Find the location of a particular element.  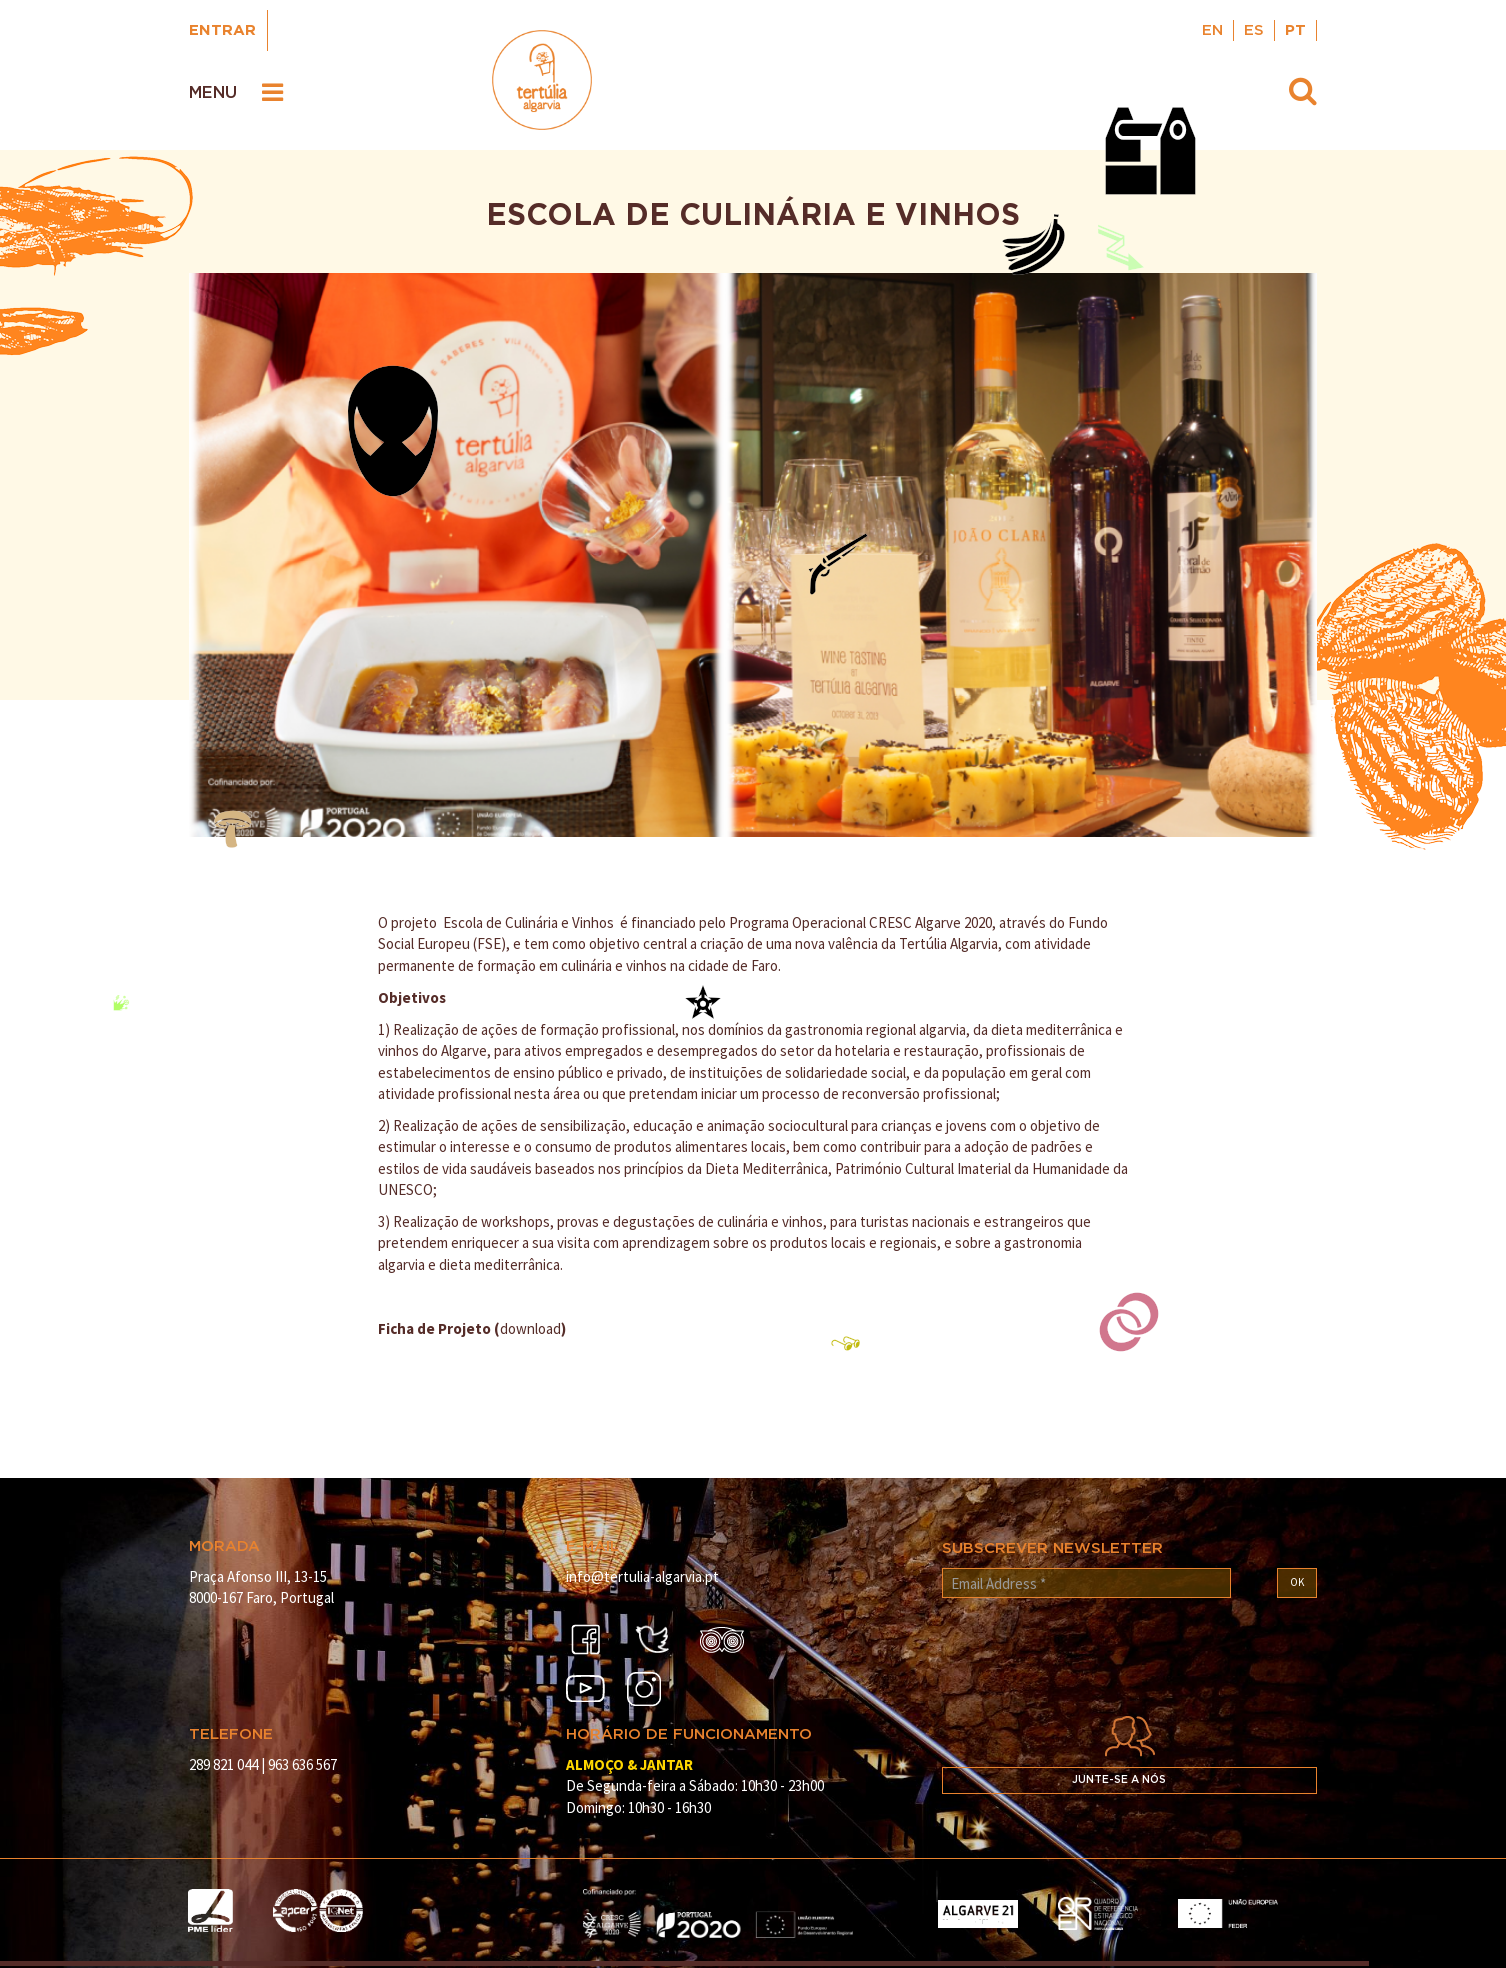

select sawed-off shotgun weapon is located at coordinates (838, 564).